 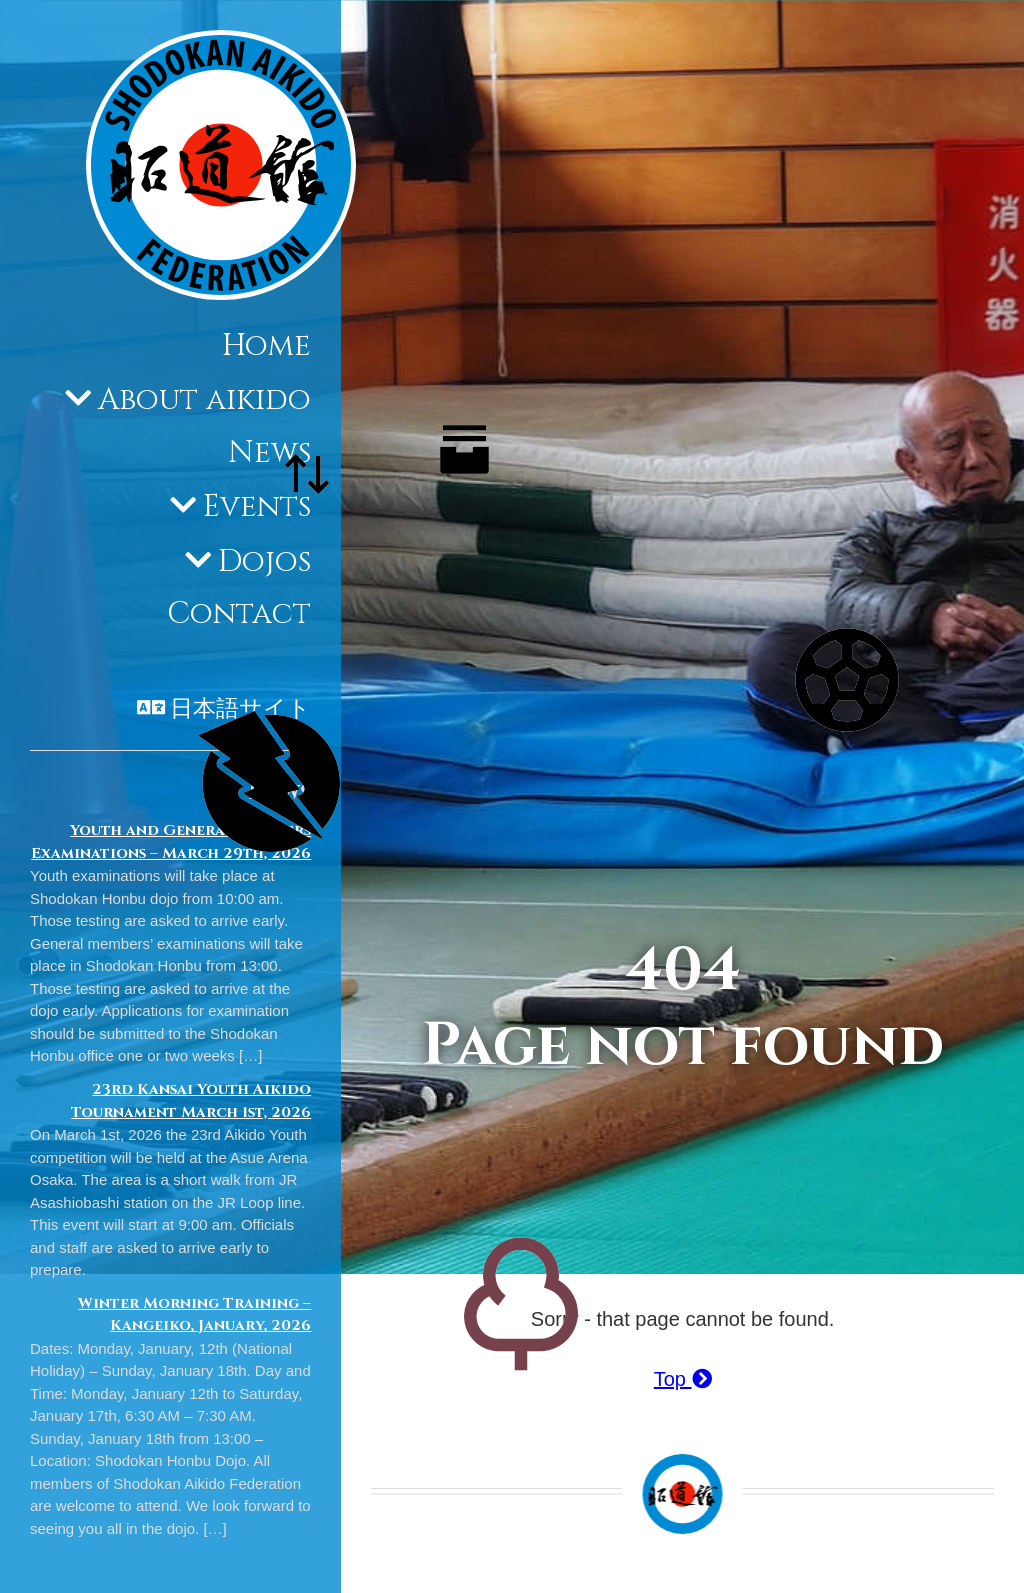 What do you see at coordinates (464, 449) in the screenshot?
I see `access archived files or documents` at bounding box center [464, 449].